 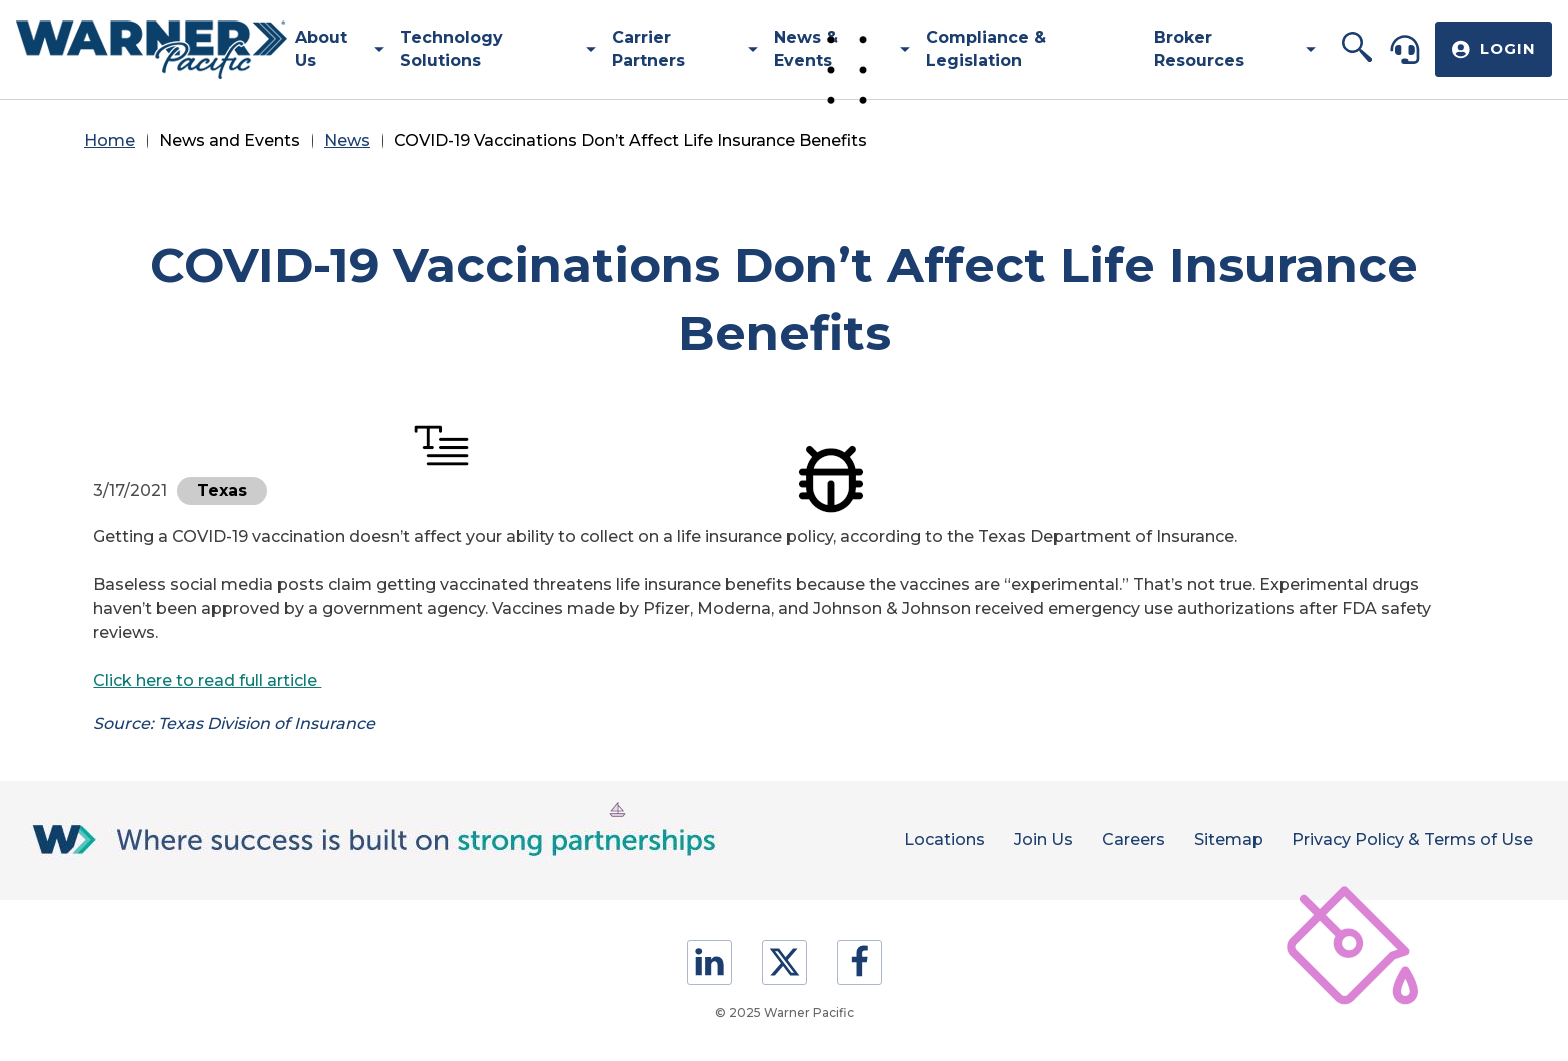 What do you see at coordinates (847, 70) in the screenshot?
I see `drag to reorder items in a list` at bounding box center [847, 70].